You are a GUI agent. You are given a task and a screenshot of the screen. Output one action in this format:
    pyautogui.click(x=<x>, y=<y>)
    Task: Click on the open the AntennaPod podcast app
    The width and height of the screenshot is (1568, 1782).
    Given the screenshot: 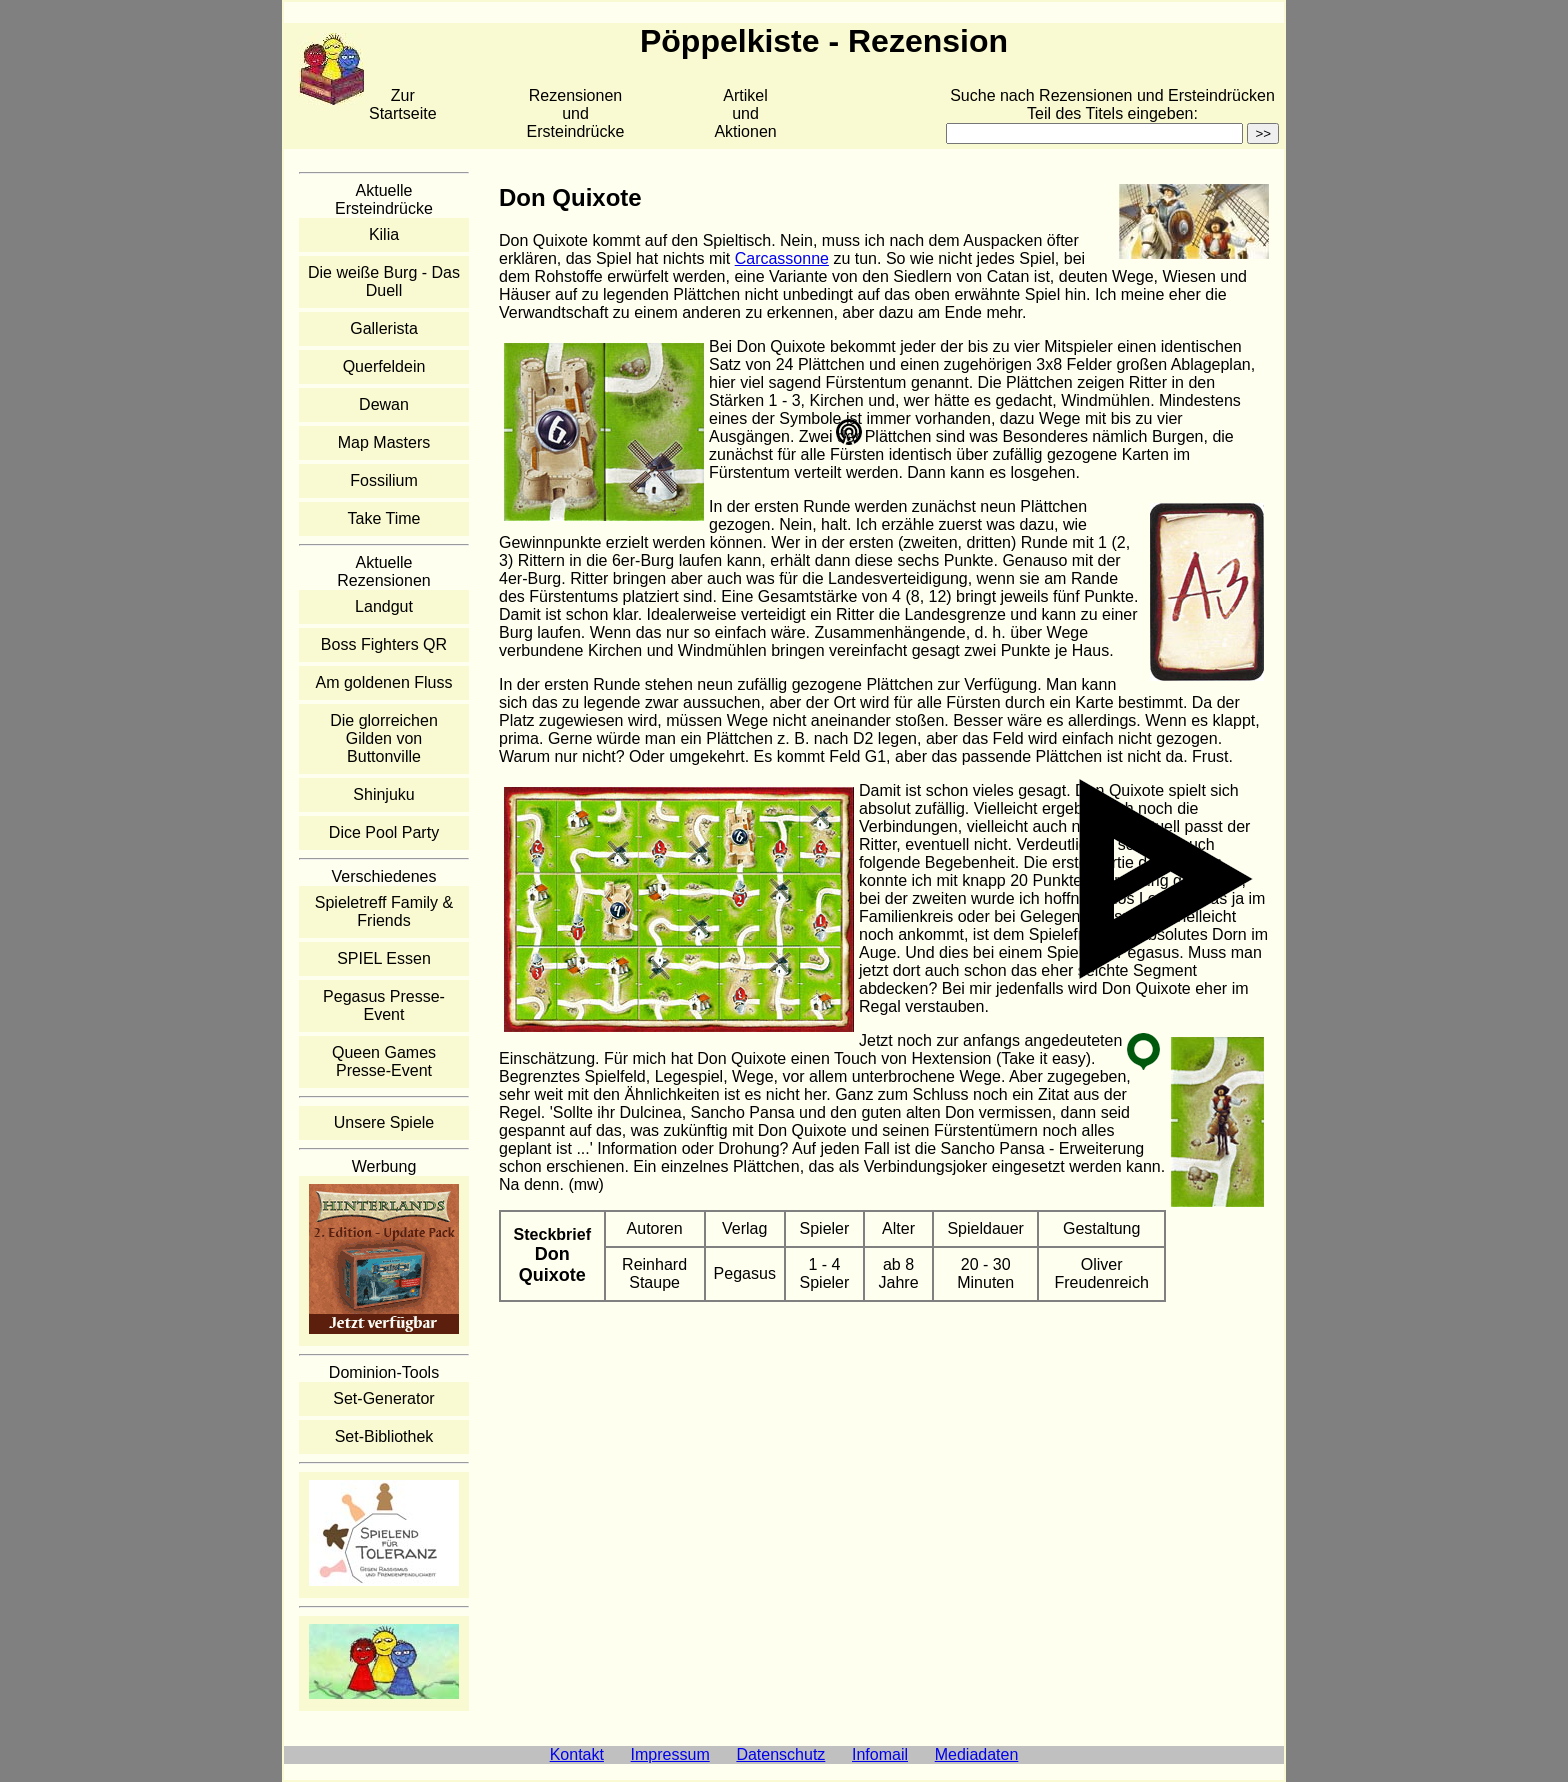 What is the action you would take?
    pyautogui.click(x=849, y=432)
    